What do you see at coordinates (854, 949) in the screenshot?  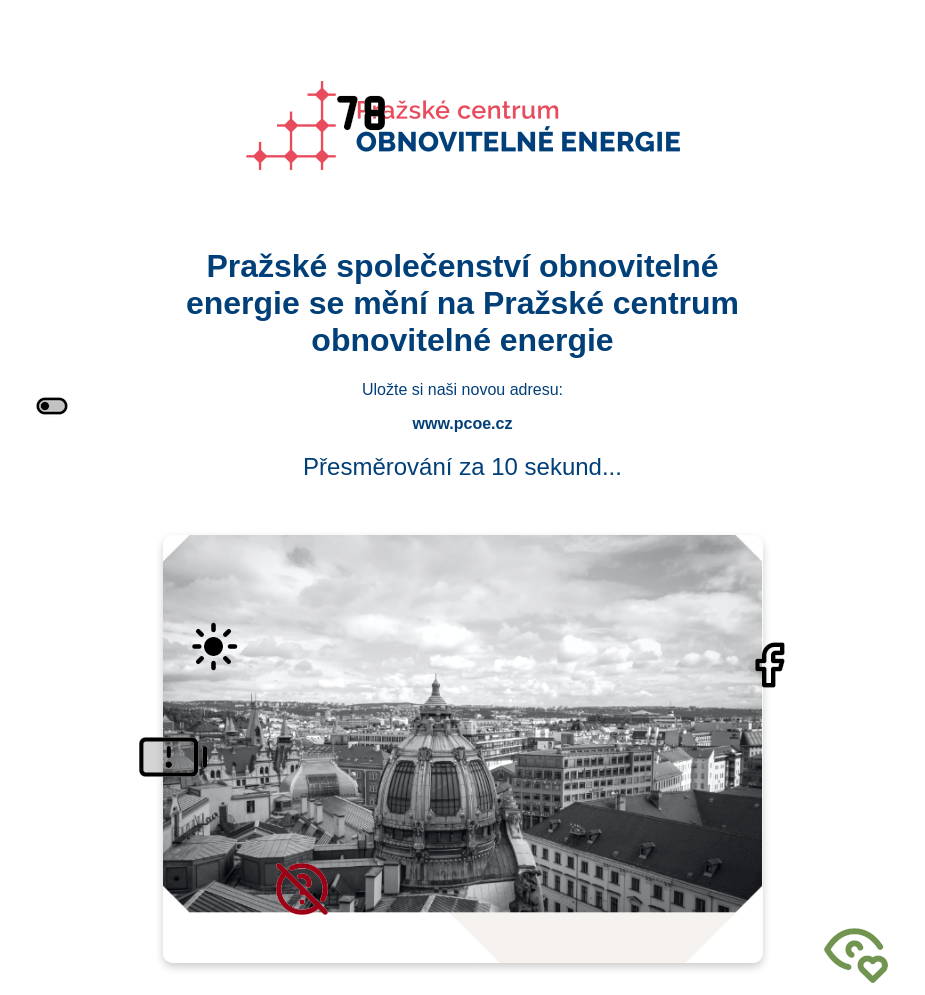 I see `add to favorites while viewing` at bounding box center [854, 949].